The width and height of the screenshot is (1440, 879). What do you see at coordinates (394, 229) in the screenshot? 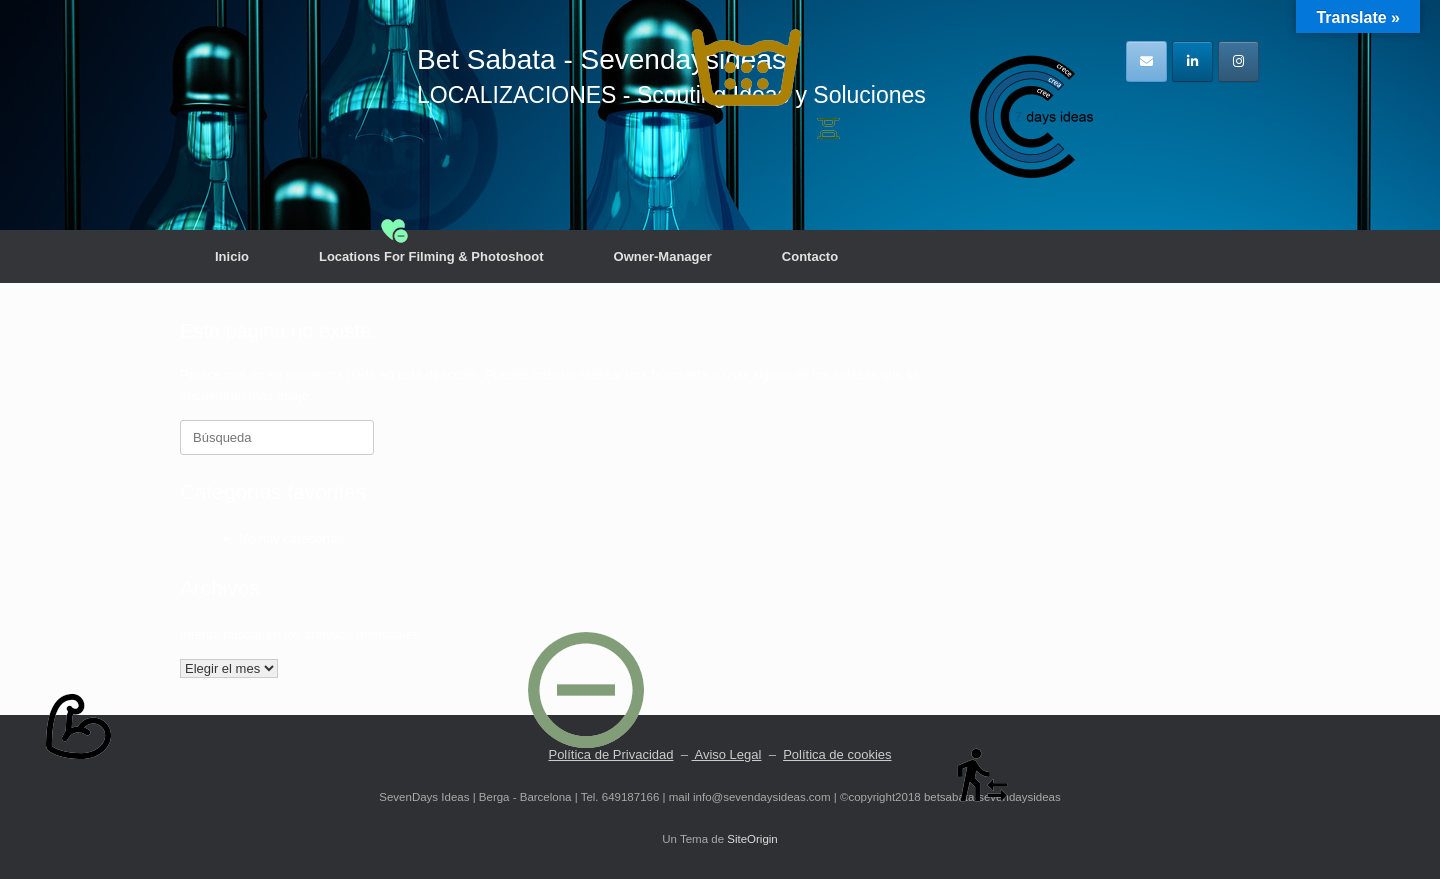
I see `remove from favorites` at bounding box center [394, 229].